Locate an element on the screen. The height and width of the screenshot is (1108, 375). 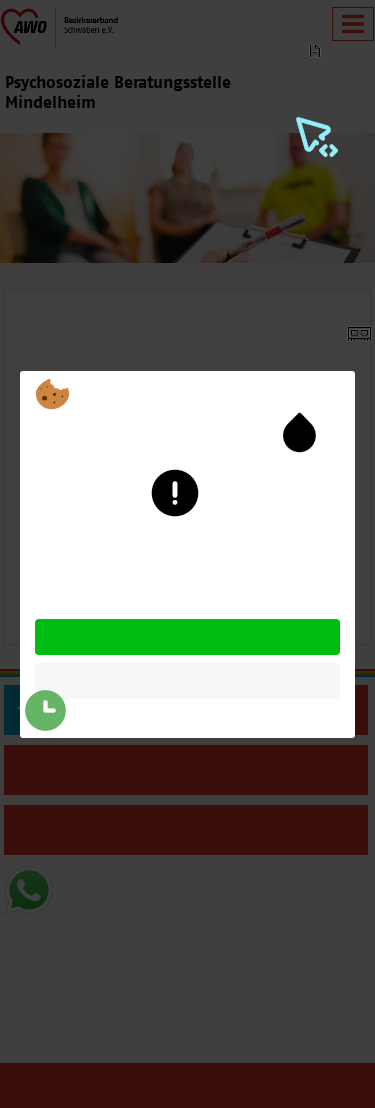
adjust water or hydration settings is located at coordinates (299, 432).